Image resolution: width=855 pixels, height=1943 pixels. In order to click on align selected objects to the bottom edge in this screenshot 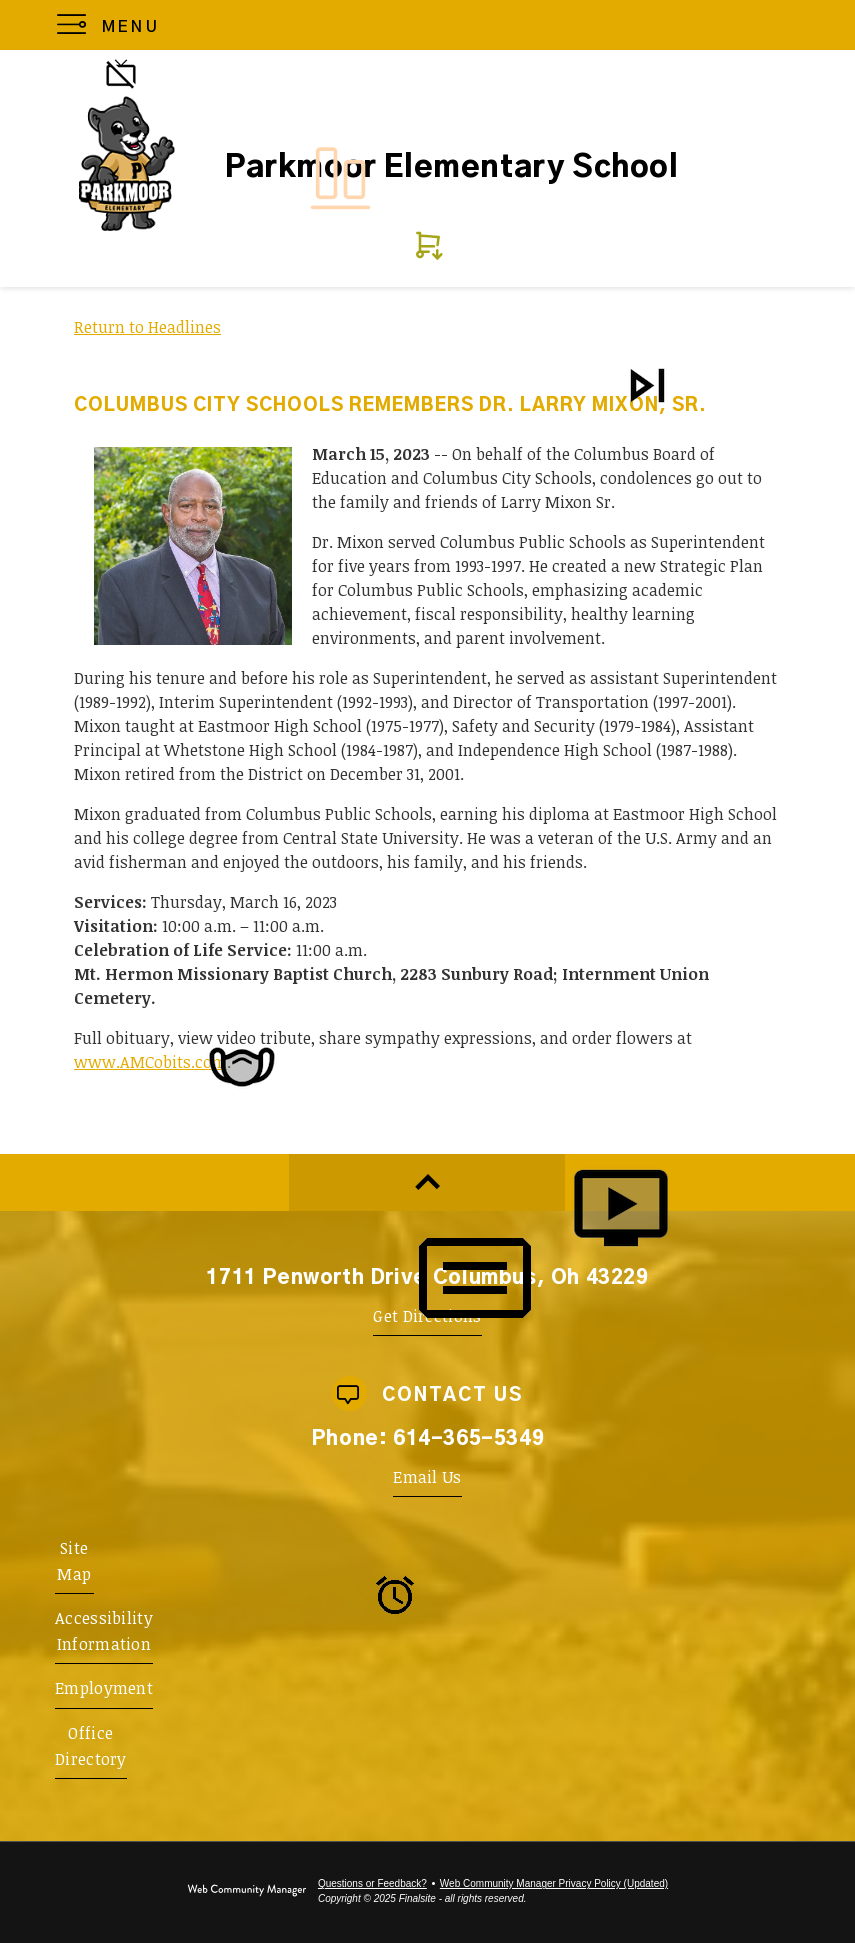, I will do `click(340, 179)`.